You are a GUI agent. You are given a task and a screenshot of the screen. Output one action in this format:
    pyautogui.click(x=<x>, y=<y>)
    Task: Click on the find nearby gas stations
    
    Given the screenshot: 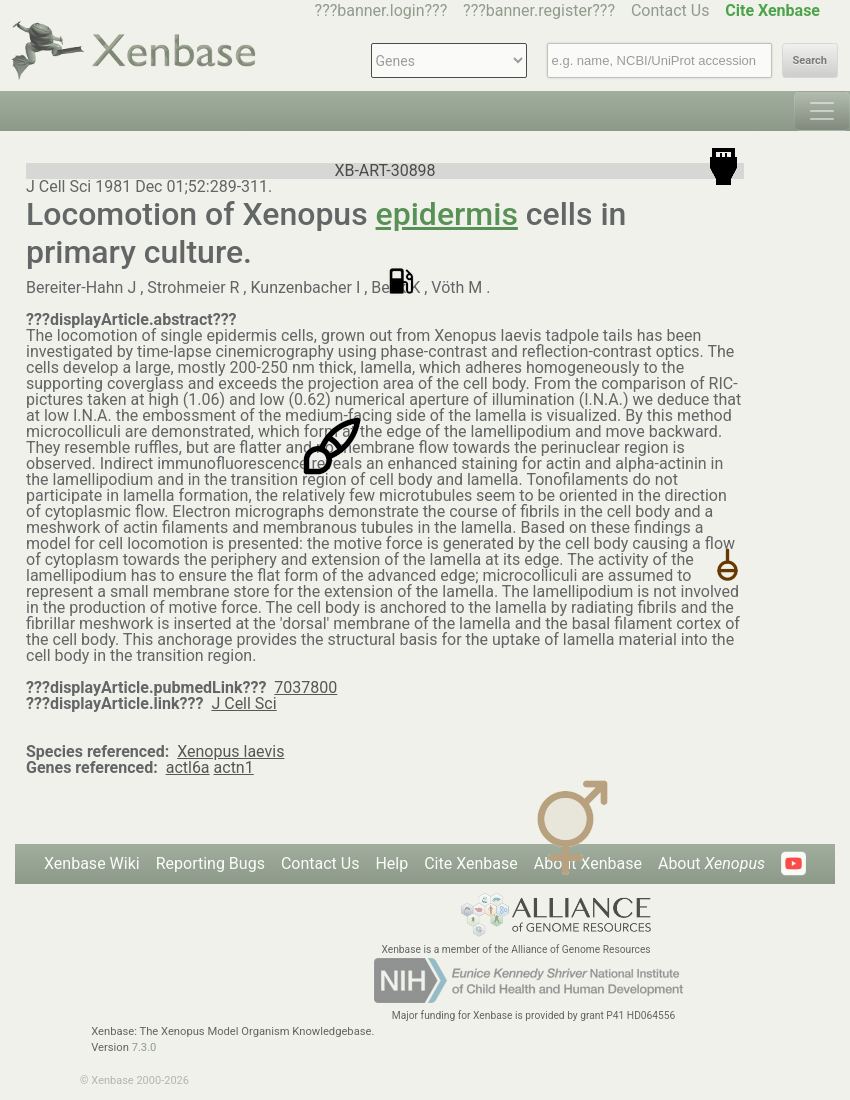 What is the action you would take?
    pyautogui.click(x=401, y=281)
    